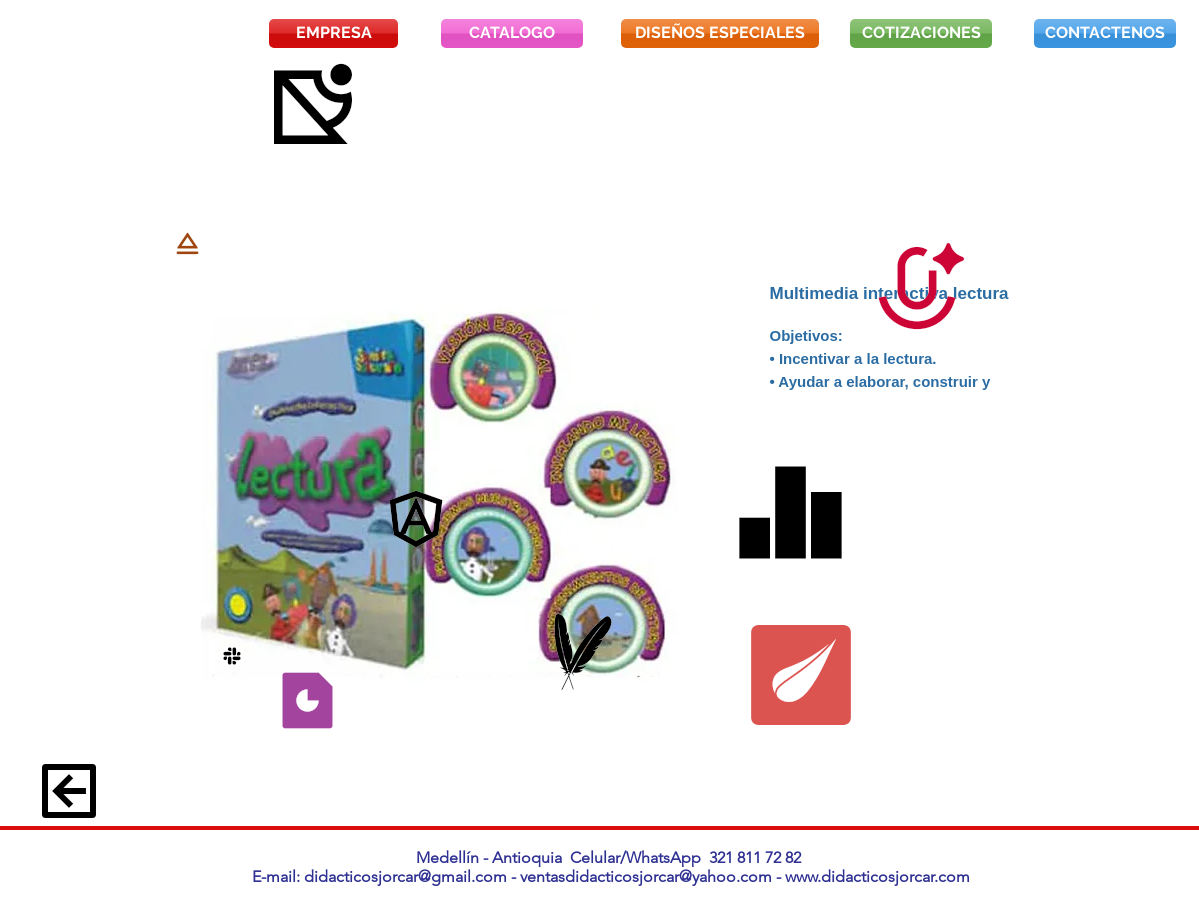  What do you see at coordinates (801, 675) in the screenshot?
I see `thymeleaf java template engine logo` at bounding box center [801, 675].